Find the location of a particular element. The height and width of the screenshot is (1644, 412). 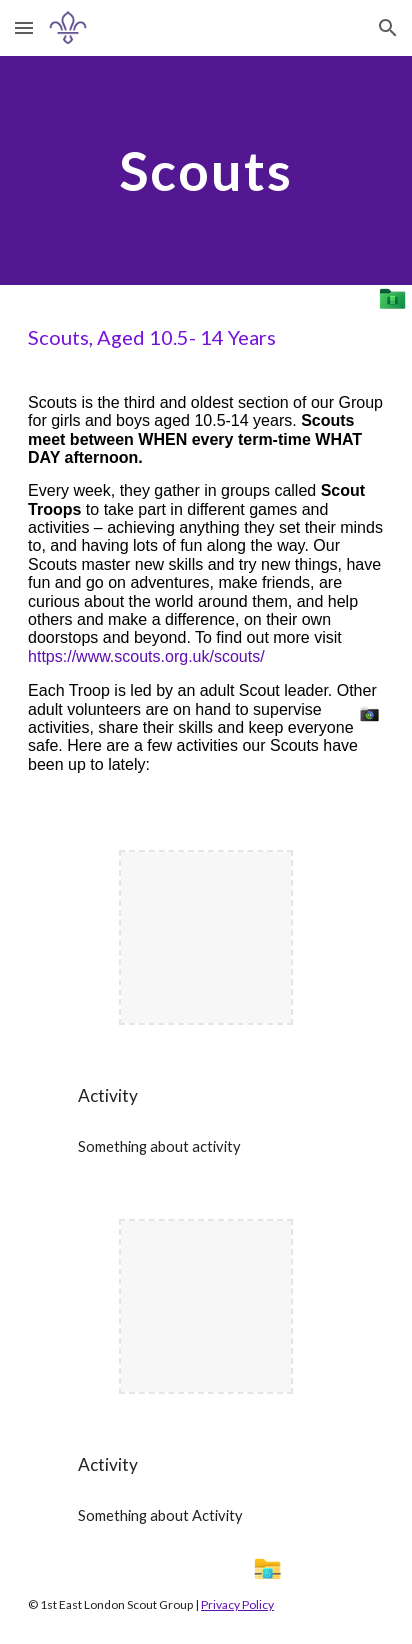

open windows subsystem for android files is located at coordinates (392, 299).